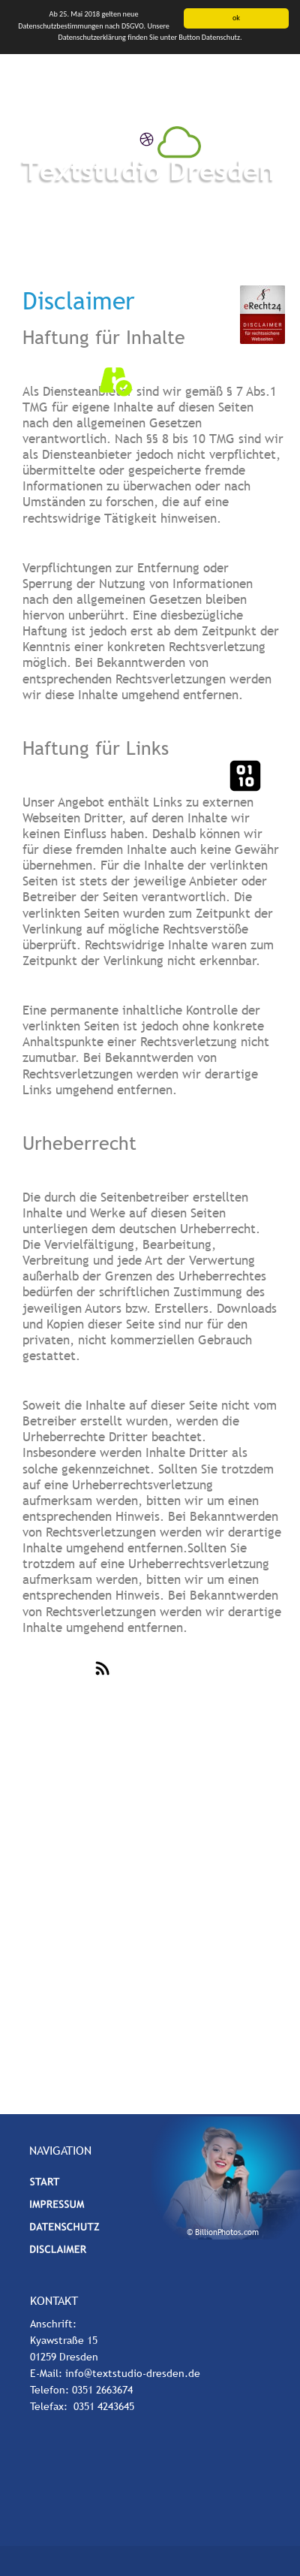  I want to click on access cloud storage, so click(179, 143).